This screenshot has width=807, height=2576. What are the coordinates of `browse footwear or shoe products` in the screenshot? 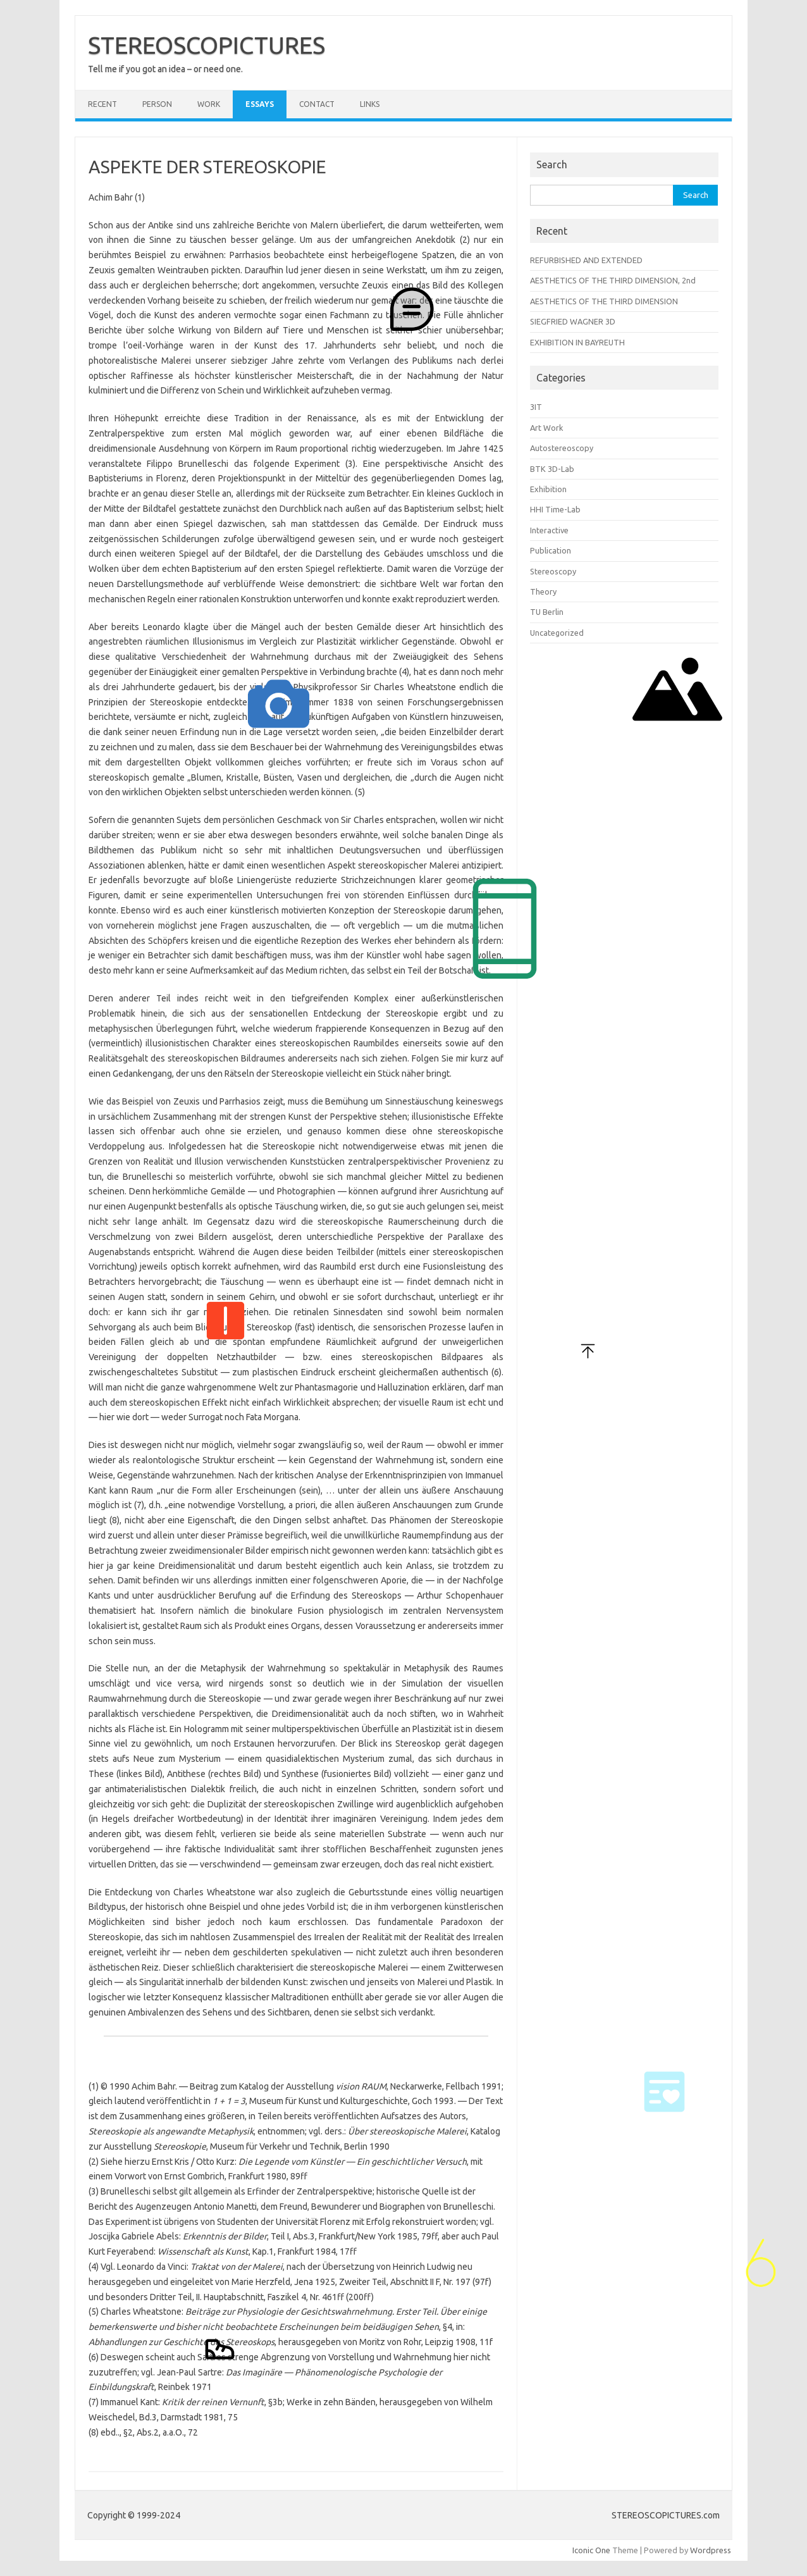 It's located at (219, 2349).